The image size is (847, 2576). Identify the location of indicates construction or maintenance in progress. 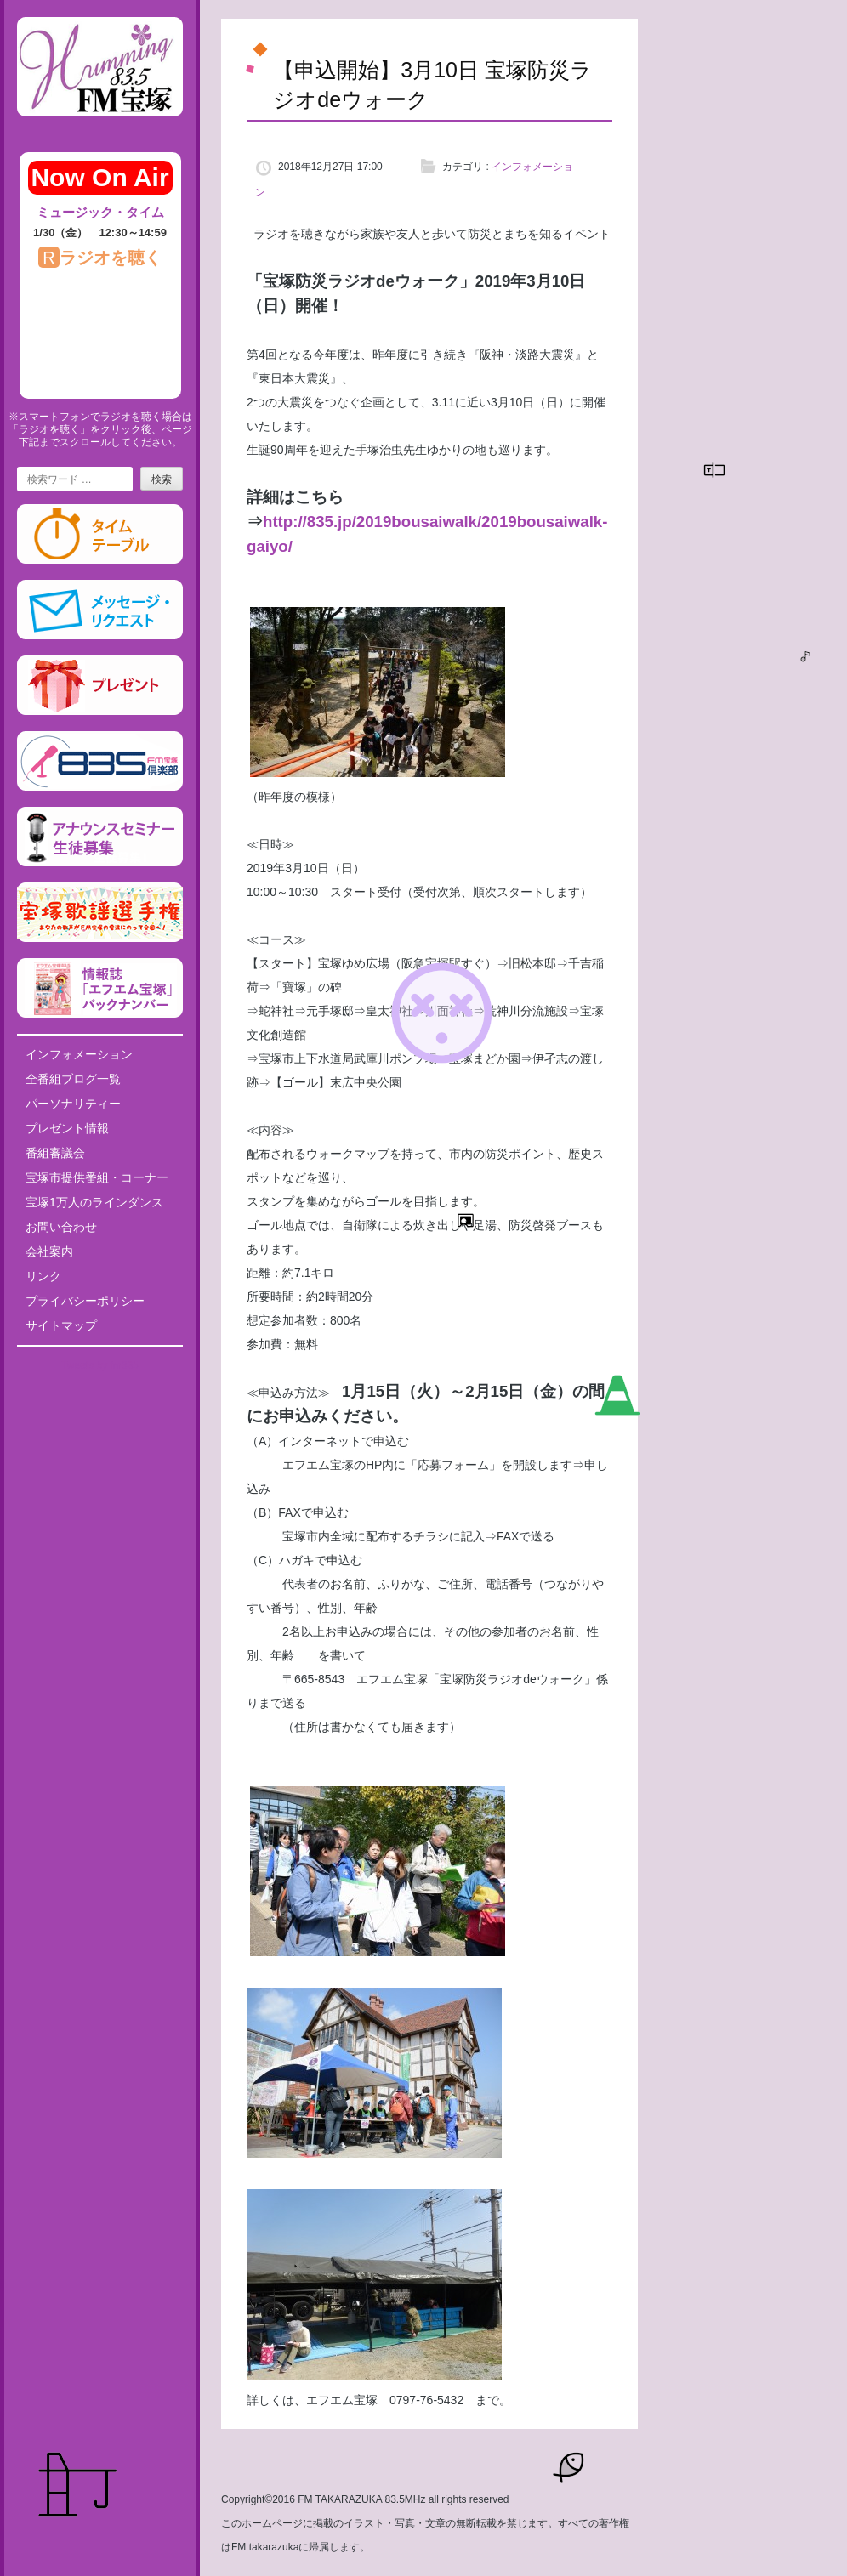
(617, 1396).